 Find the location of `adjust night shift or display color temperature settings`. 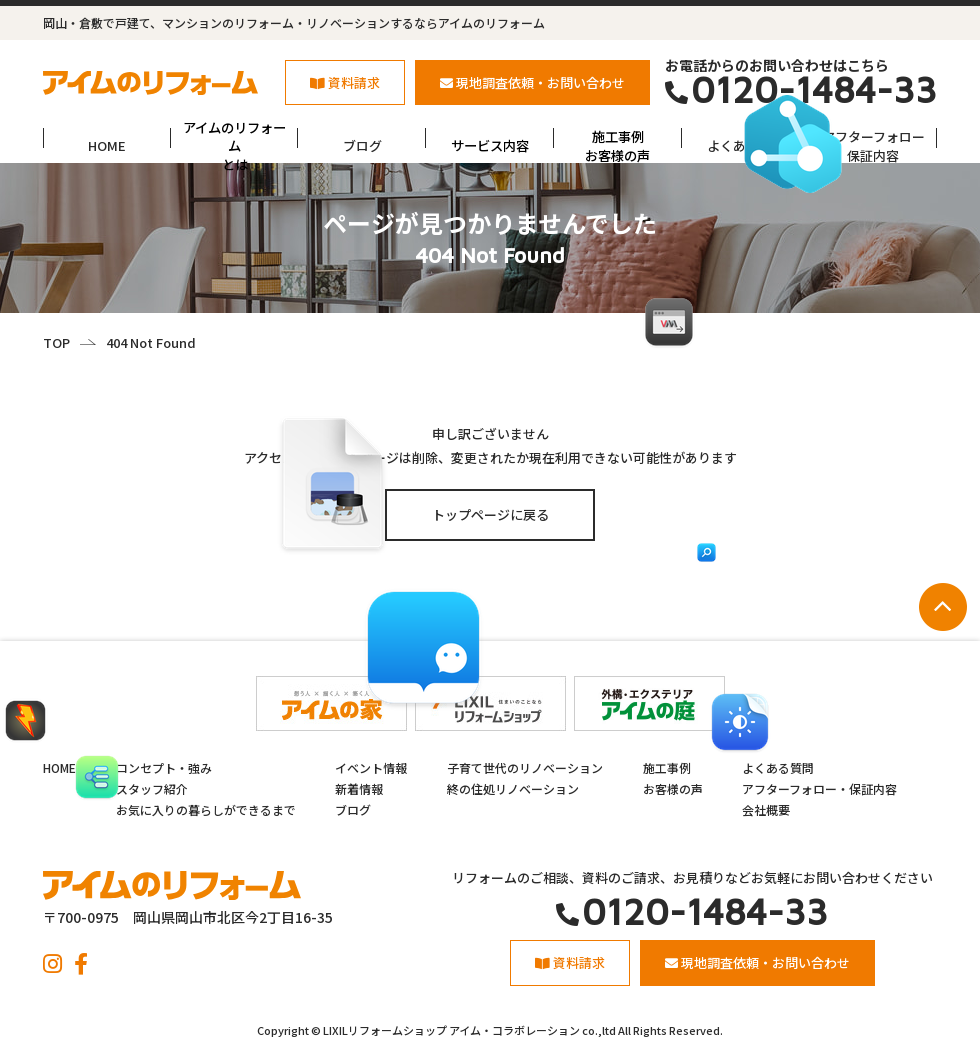

adjust night shift or display color temperature settings is located at coordinates (740, 722).